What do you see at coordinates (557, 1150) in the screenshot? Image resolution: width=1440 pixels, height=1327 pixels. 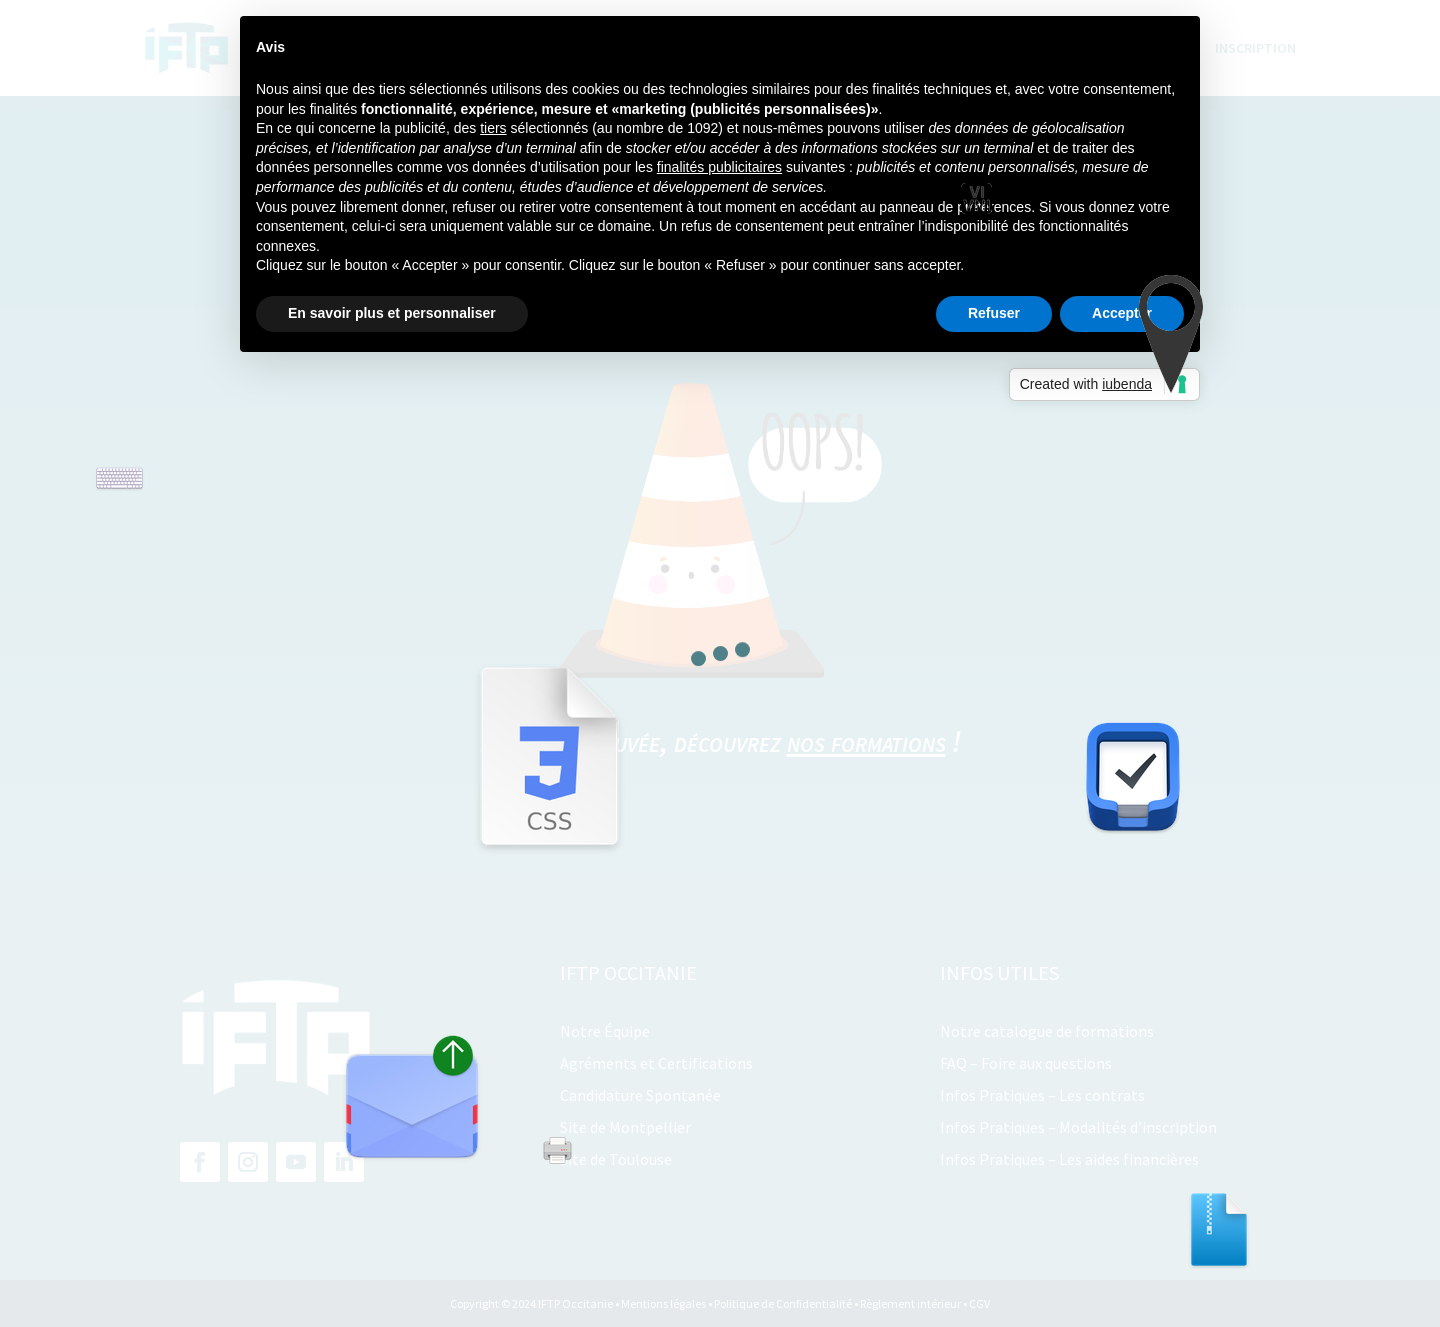 I see `print the current document` at bounding box center [557, 1150].